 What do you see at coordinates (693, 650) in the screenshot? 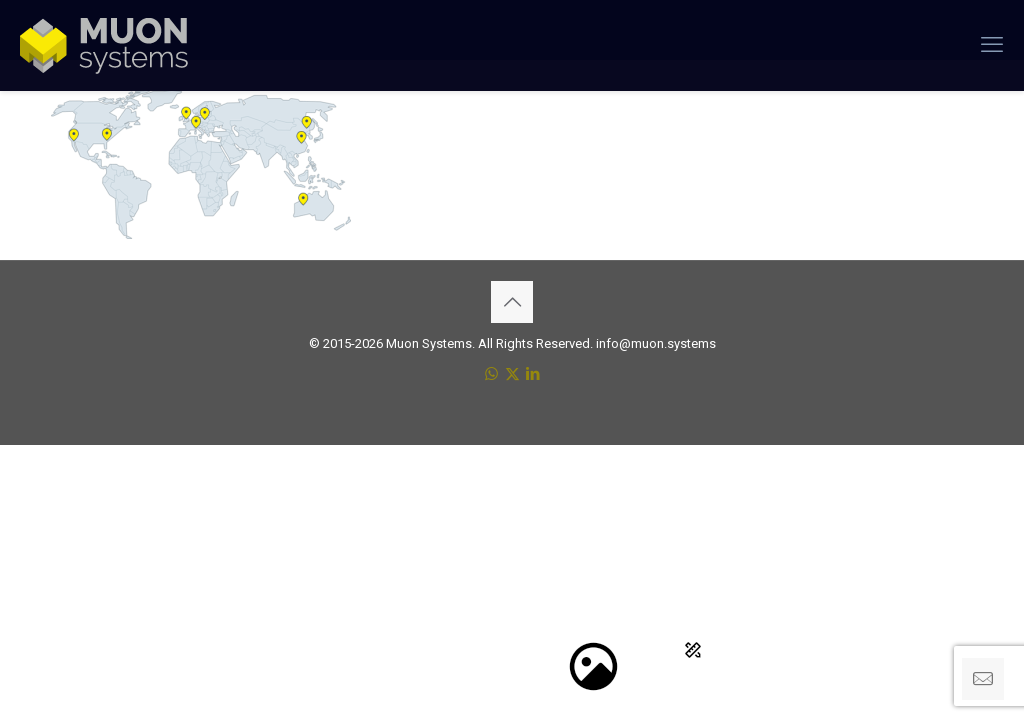
I see `access design tools` at bounding box center [693, 650].